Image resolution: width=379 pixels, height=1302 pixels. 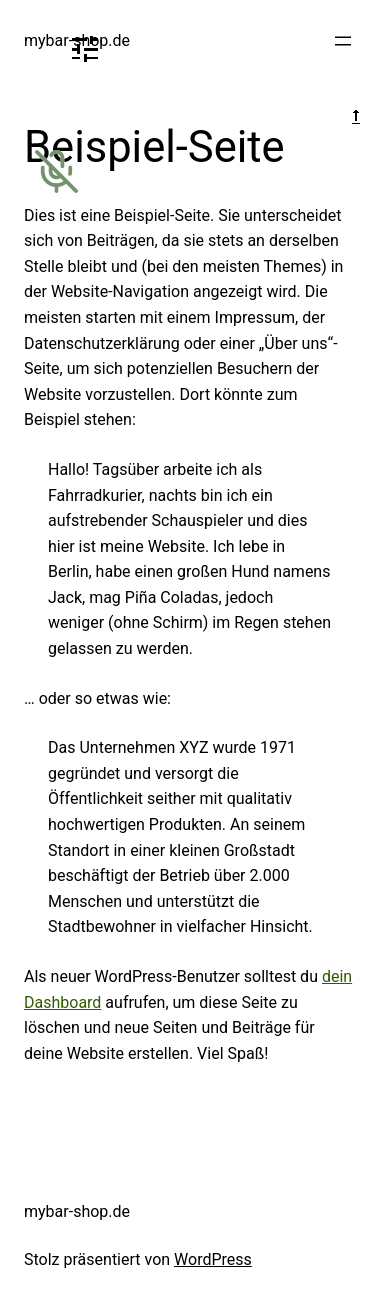 I want to click on upgrade to a newer version, so click(x=356, y=117).